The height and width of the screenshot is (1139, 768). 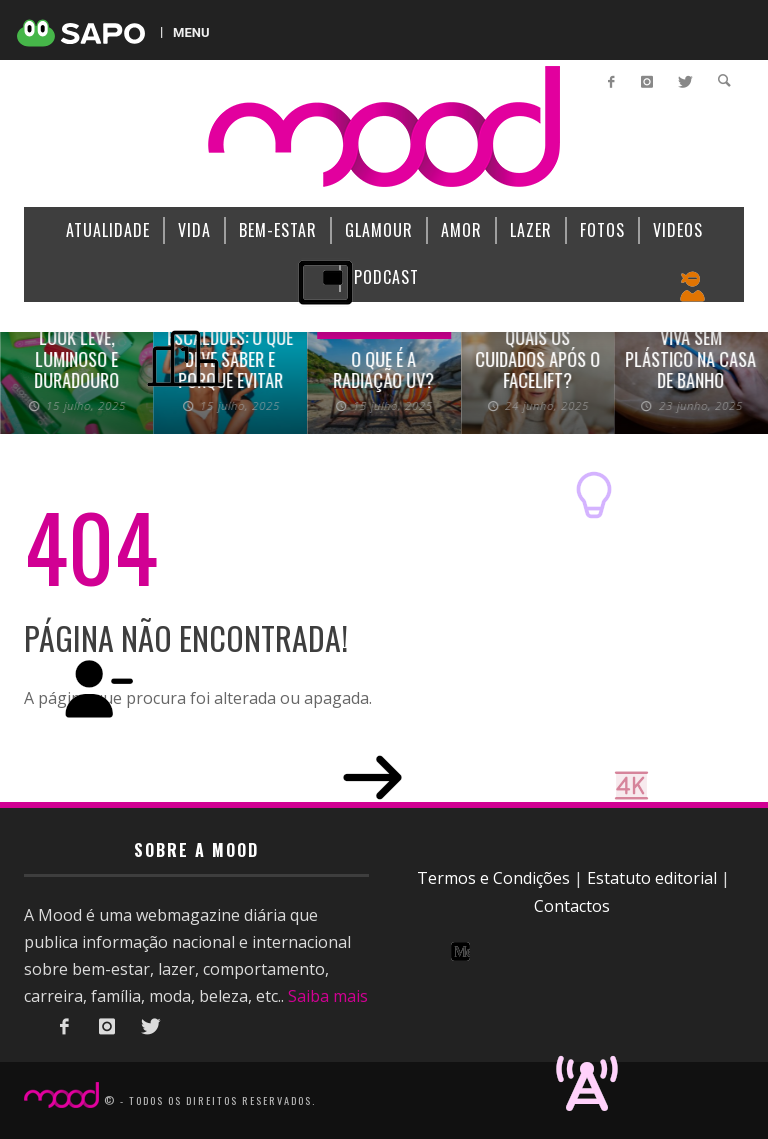 I want to click on remove a user or contact, so click(x=96, y=688).